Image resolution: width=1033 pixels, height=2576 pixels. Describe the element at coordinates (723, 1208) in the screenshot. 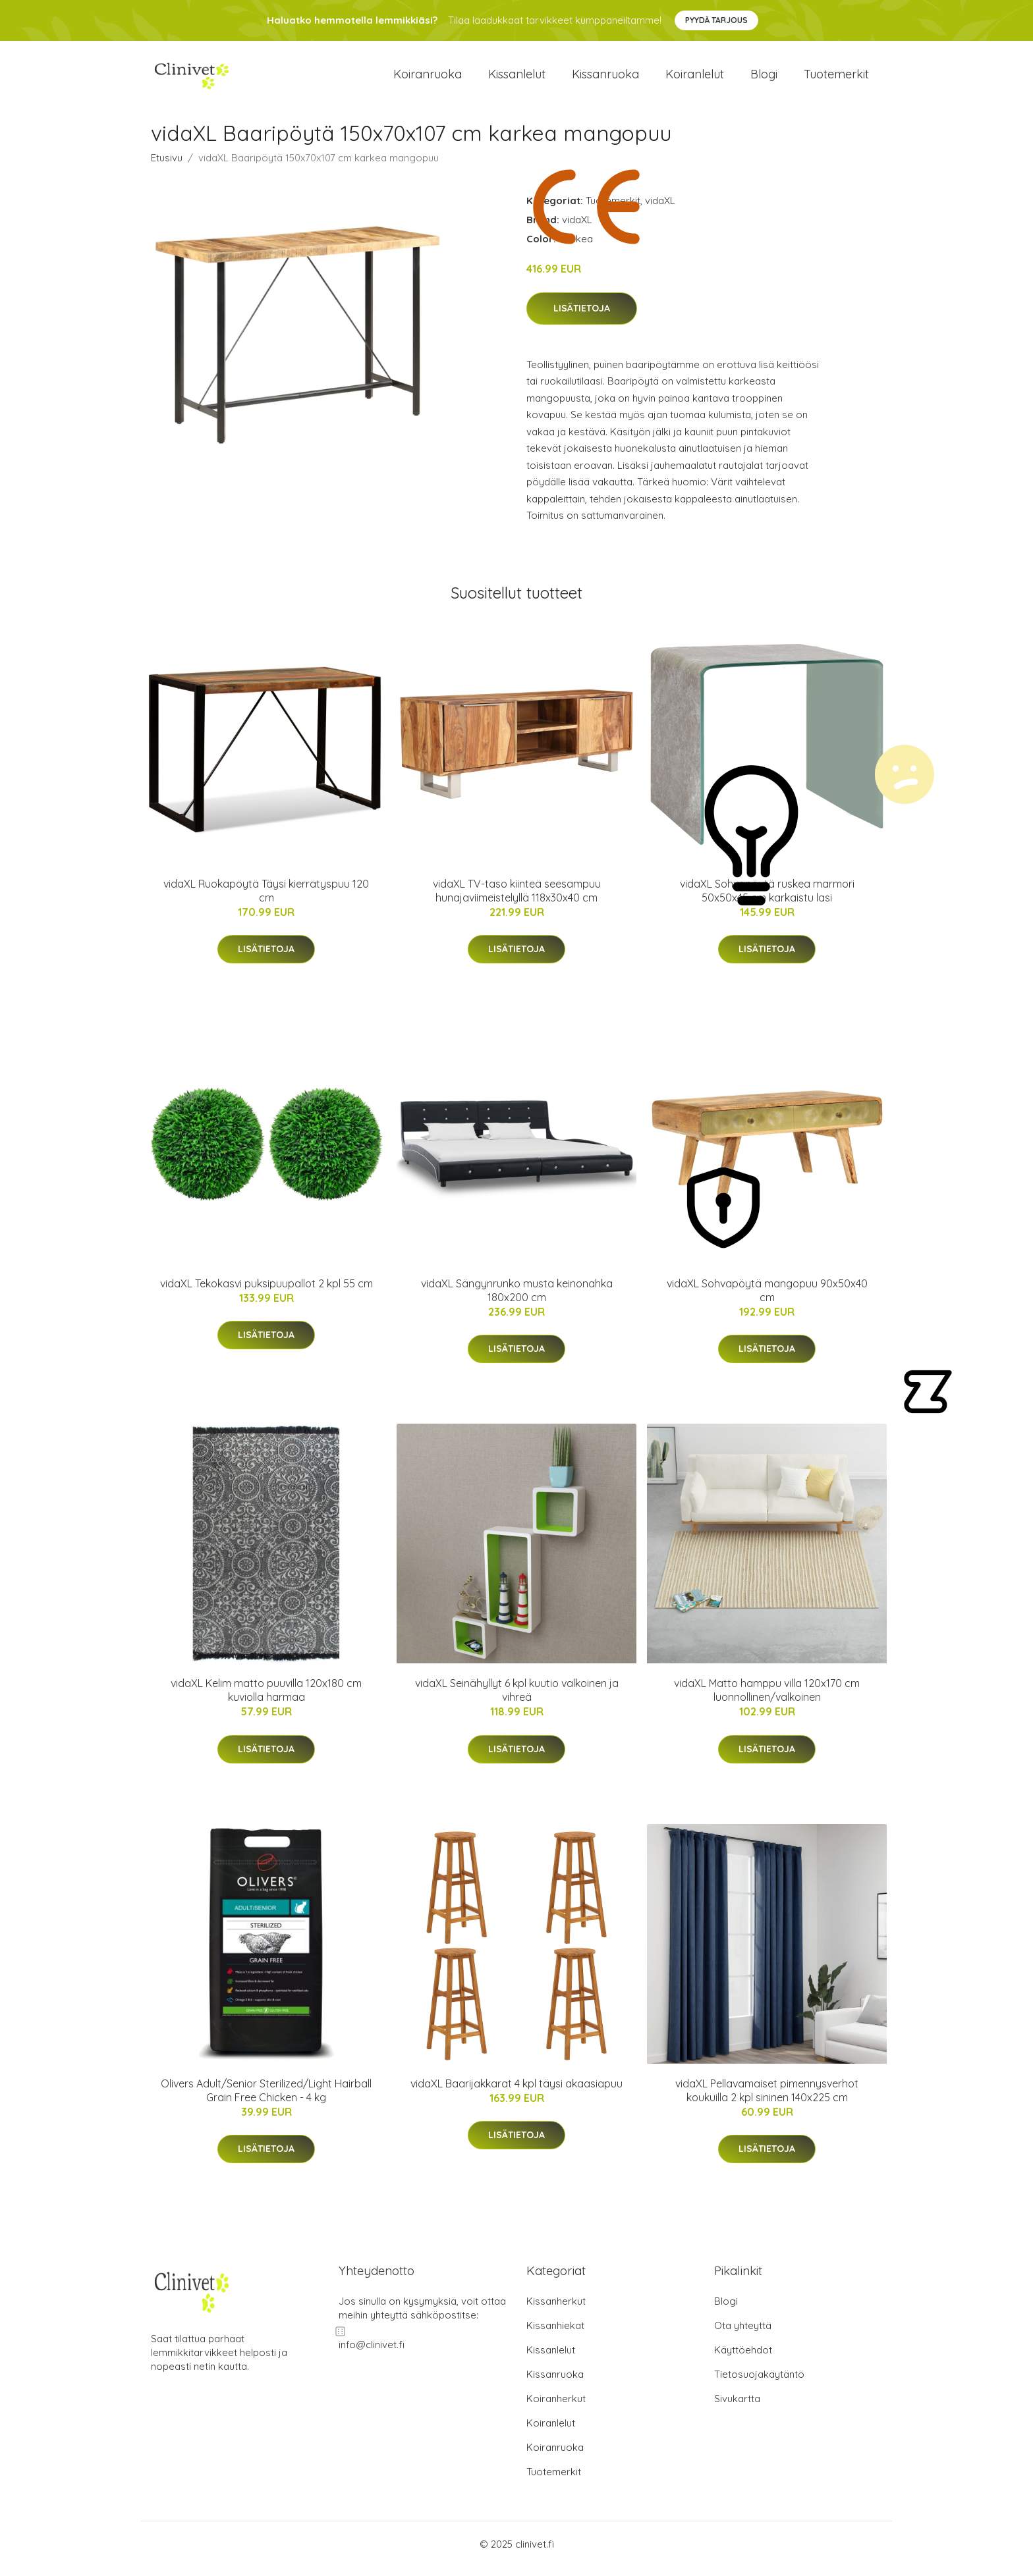

I see `indicates secure or encrypted content` at that location.